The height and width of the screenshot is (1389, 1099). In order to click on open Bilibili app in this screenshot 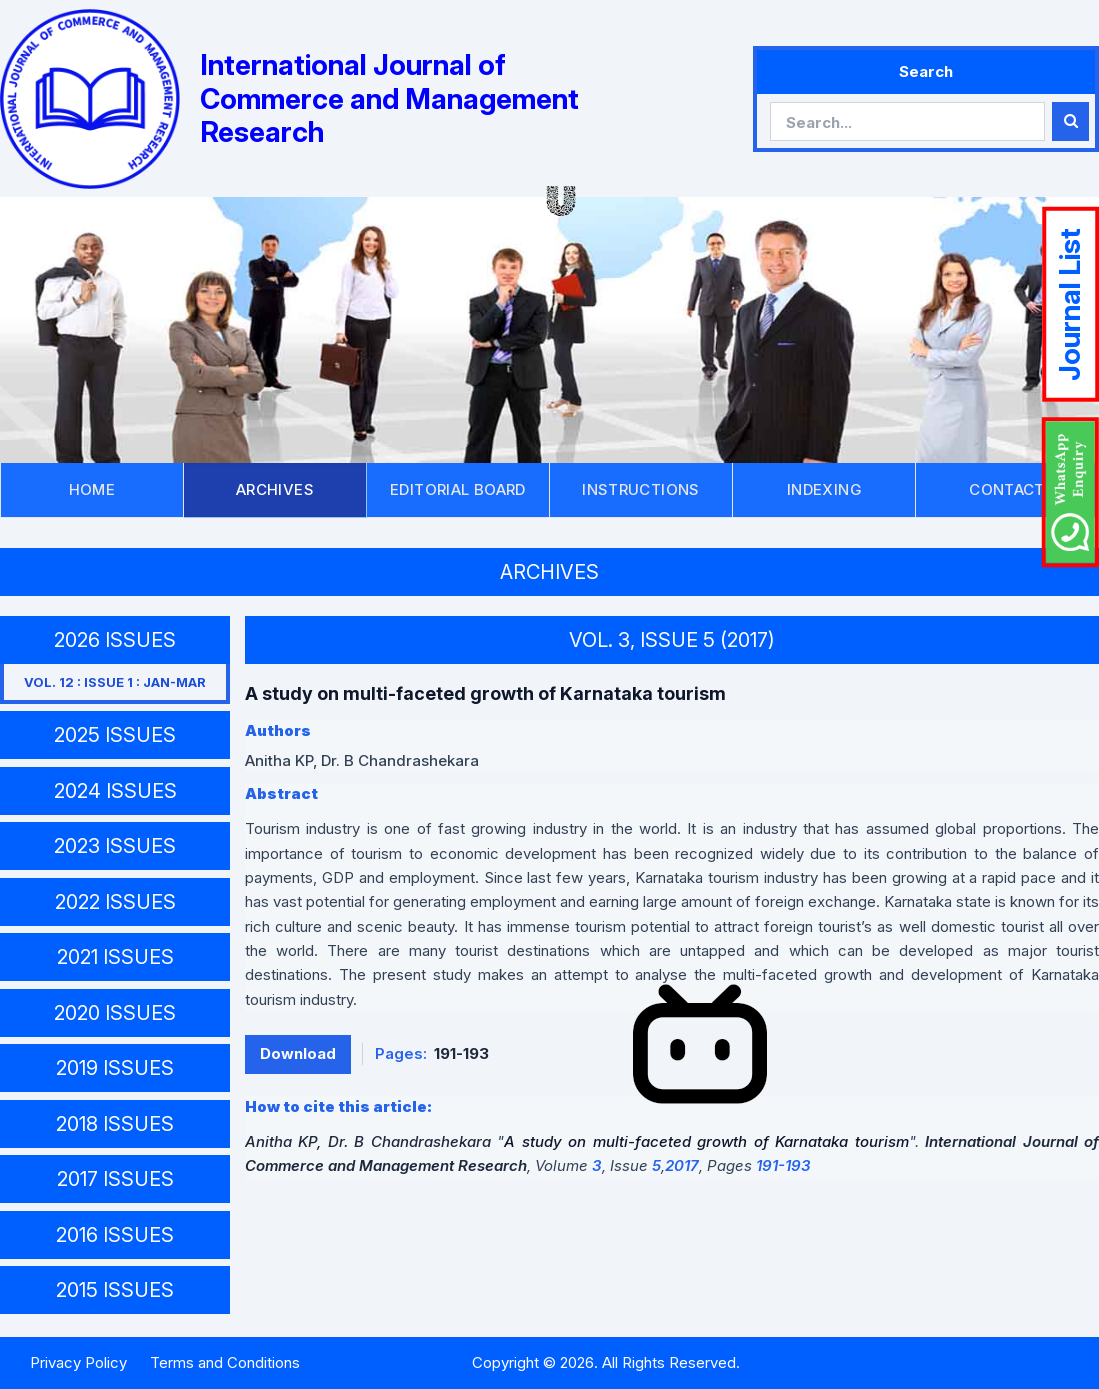, I will do `click(700, 1044)`.